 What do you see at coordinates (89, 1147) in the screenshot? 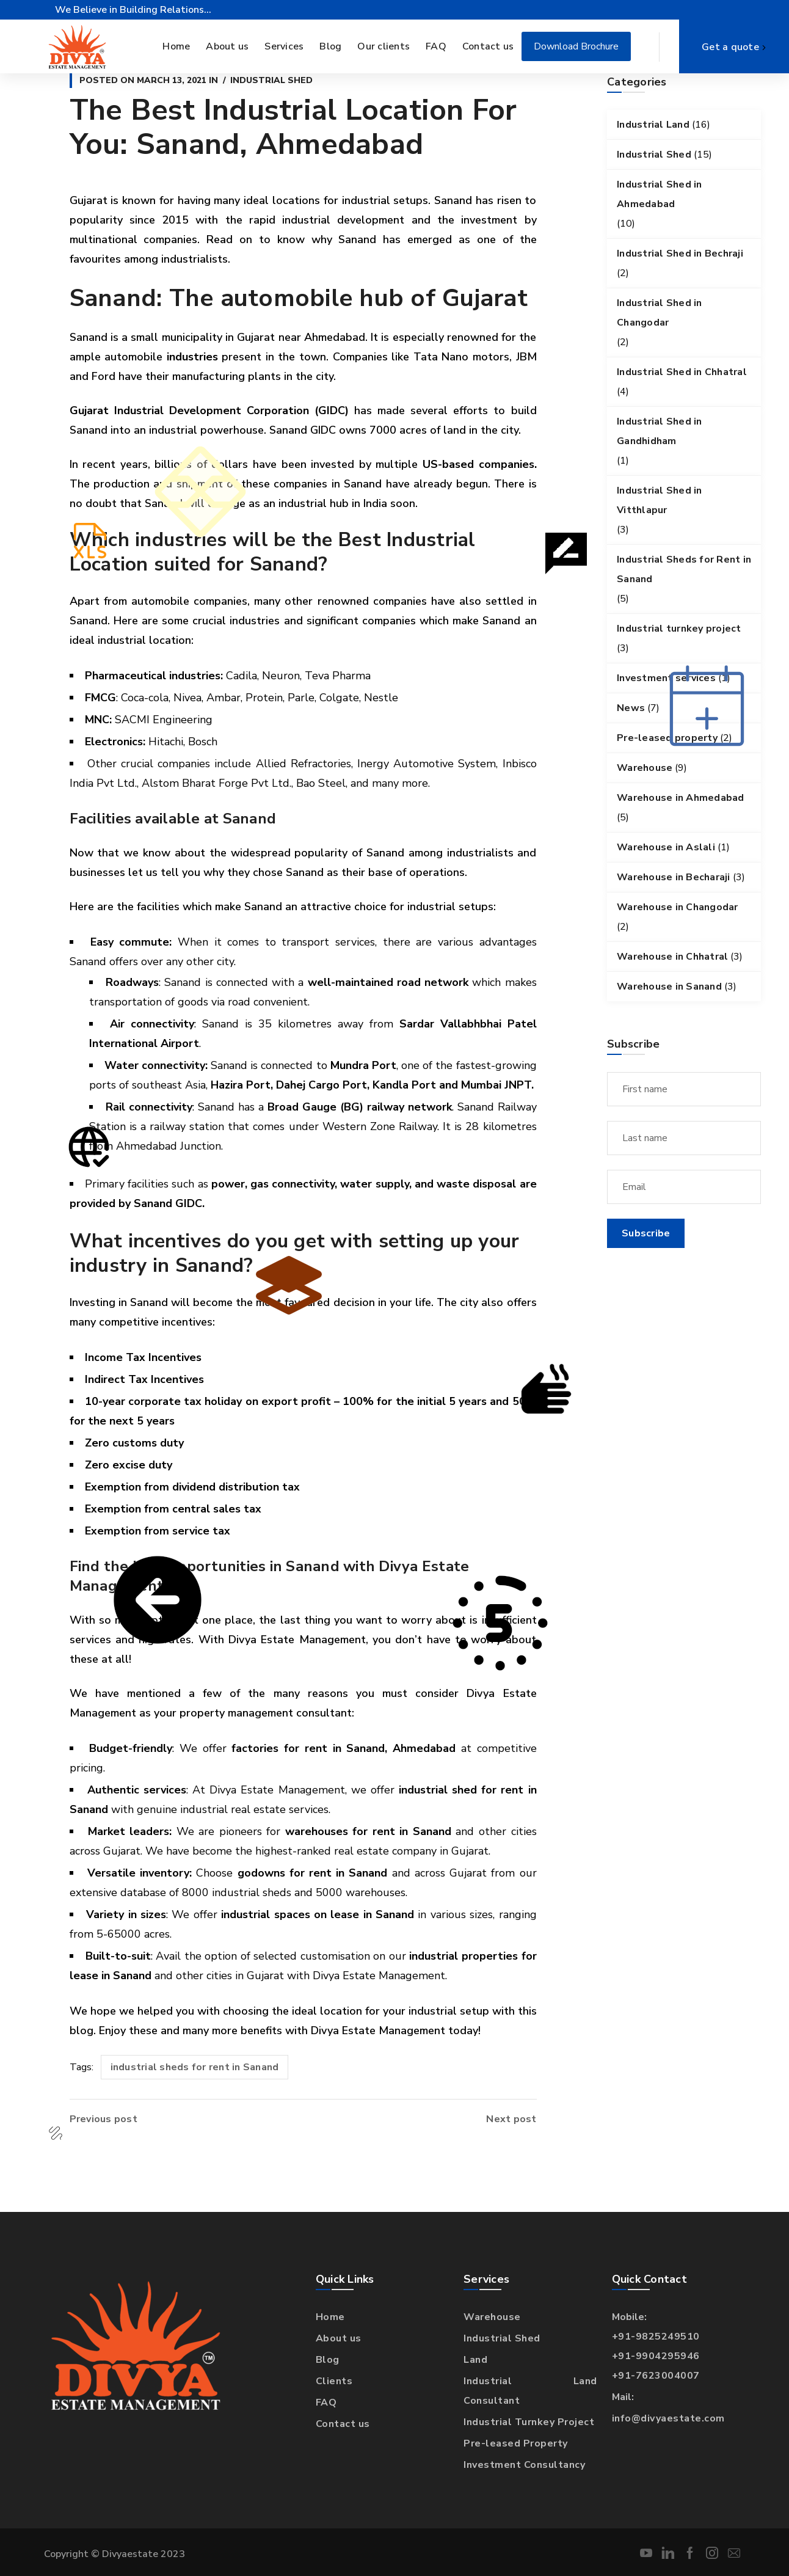
I see `website or domain verified` at bounding box center [89, 1147].